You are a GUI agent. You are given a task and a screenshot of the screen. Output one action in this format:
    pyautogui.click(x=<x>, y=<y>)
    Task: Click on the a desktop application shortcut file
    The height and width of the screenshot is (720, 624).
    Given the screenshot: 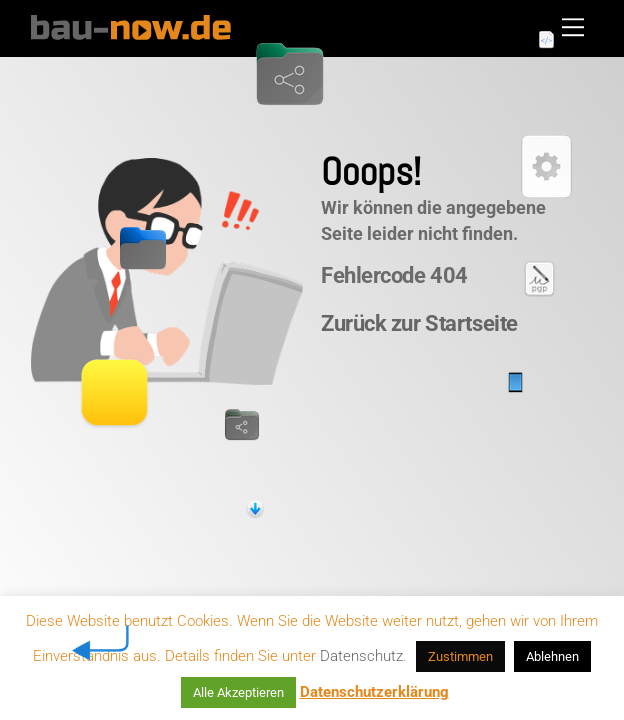 What is the action you would take?
    pyautogui.click(x=546, y=166)
    